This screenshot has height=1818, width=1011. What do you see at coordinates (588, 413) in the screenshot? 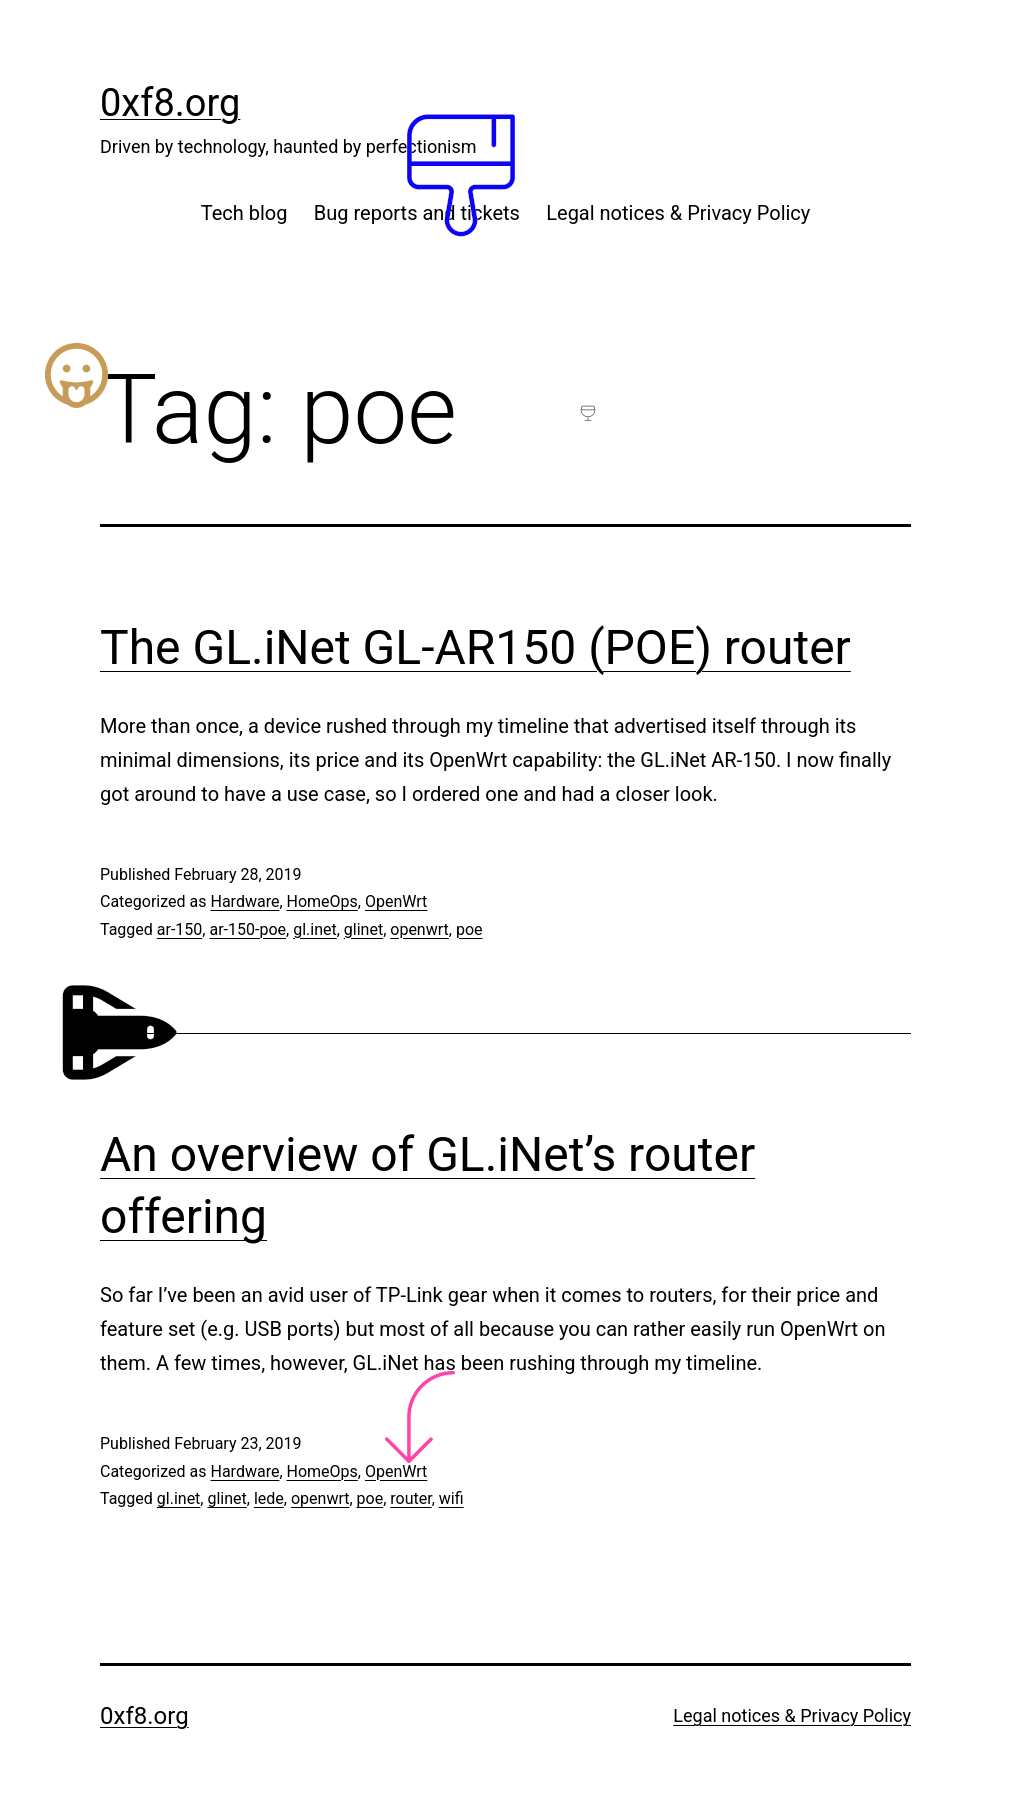
I see `browse wine or cocktail menu` at bounding box center [588, 413].